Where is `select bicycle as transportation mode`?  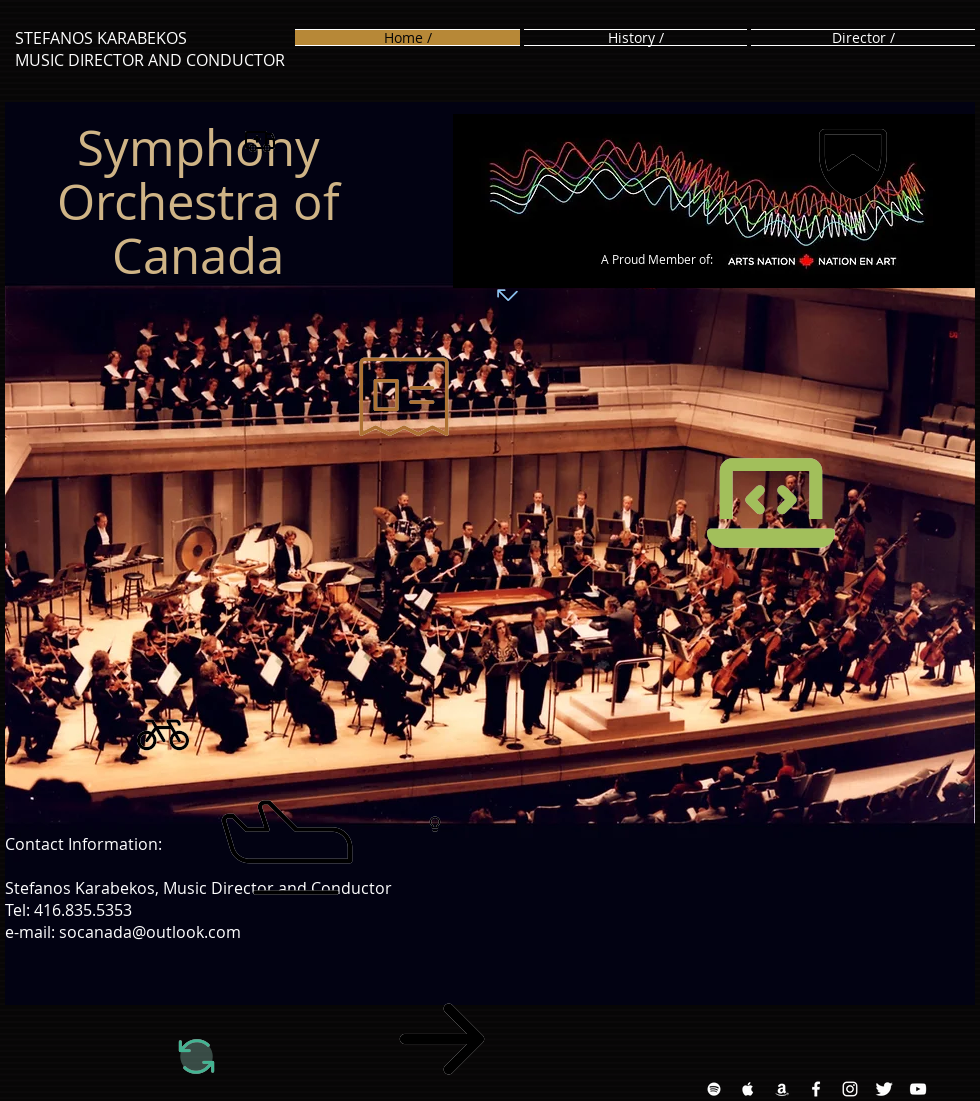 select bicycle as transportation mode is located at coordinates (163, 734).